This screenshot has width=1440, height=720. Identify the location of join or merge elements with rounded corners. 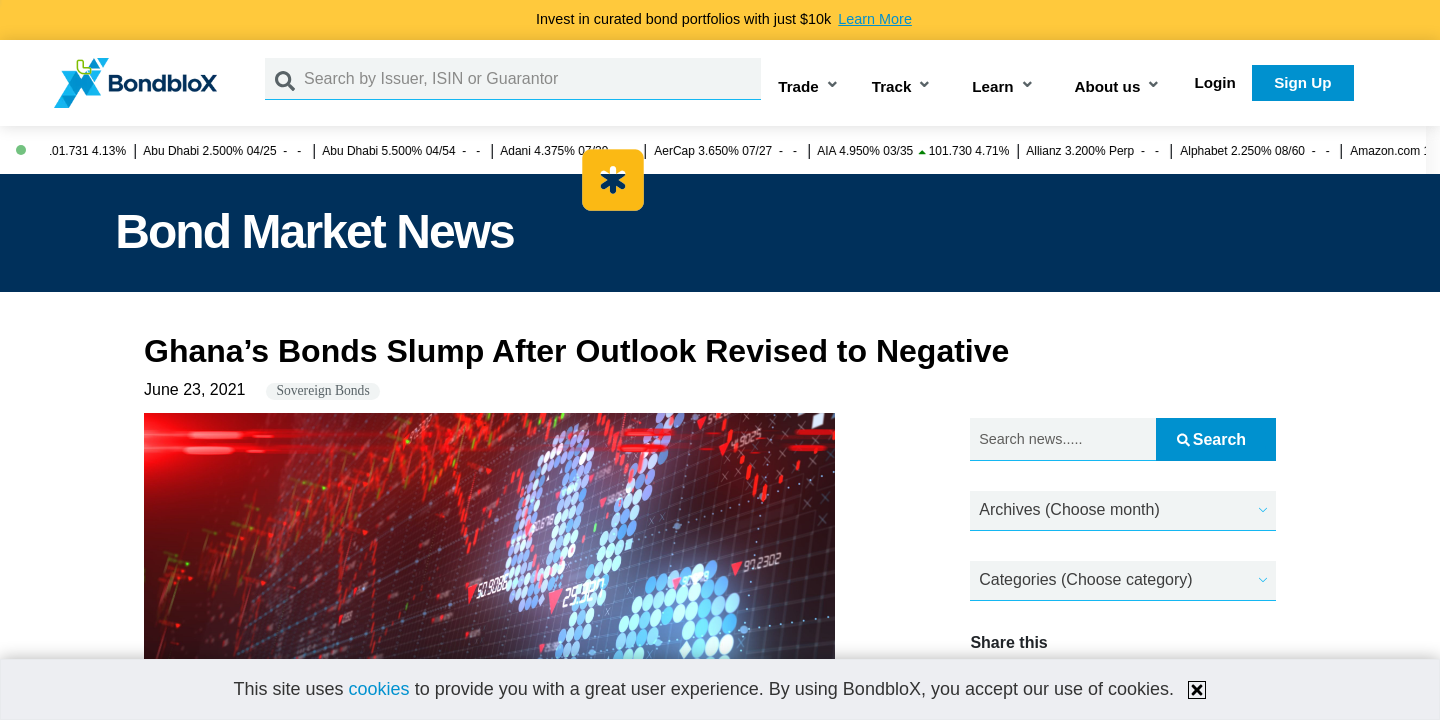
(84, 67).